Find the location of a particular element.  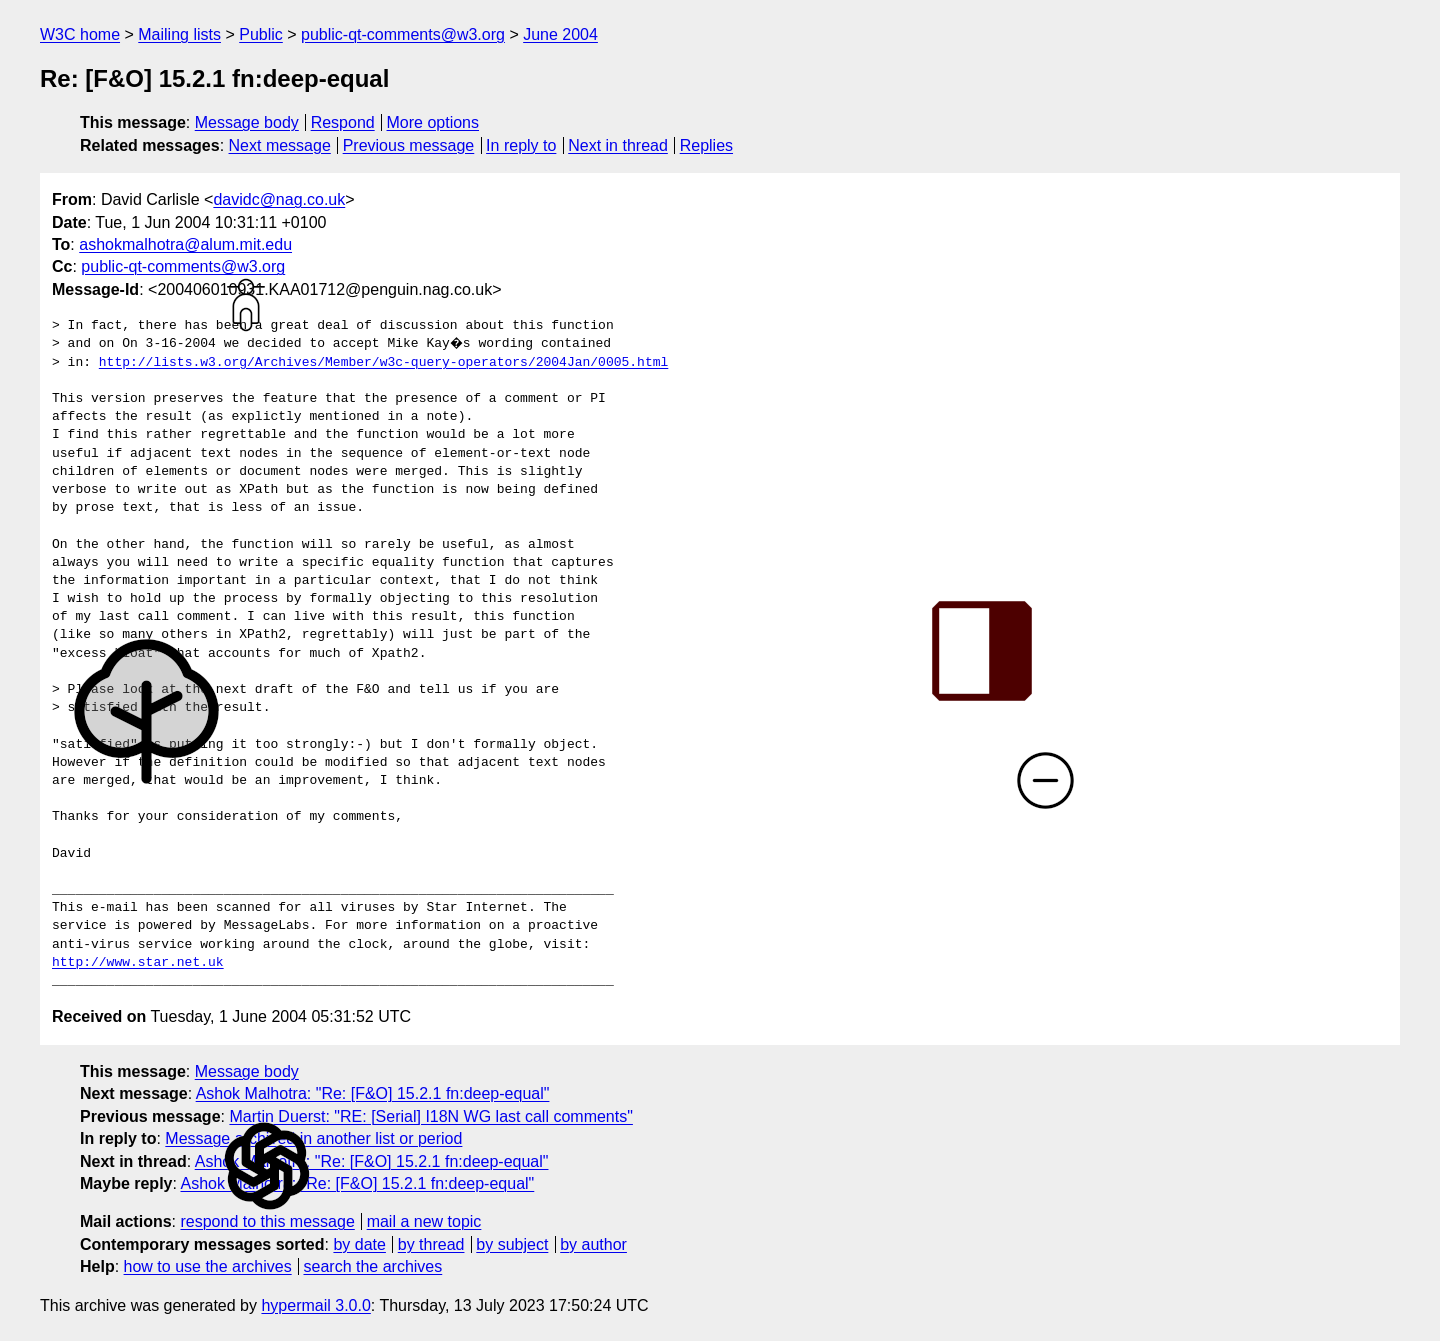

access OpenAI services or ChatGPT is located at coordinates (267, 1166).